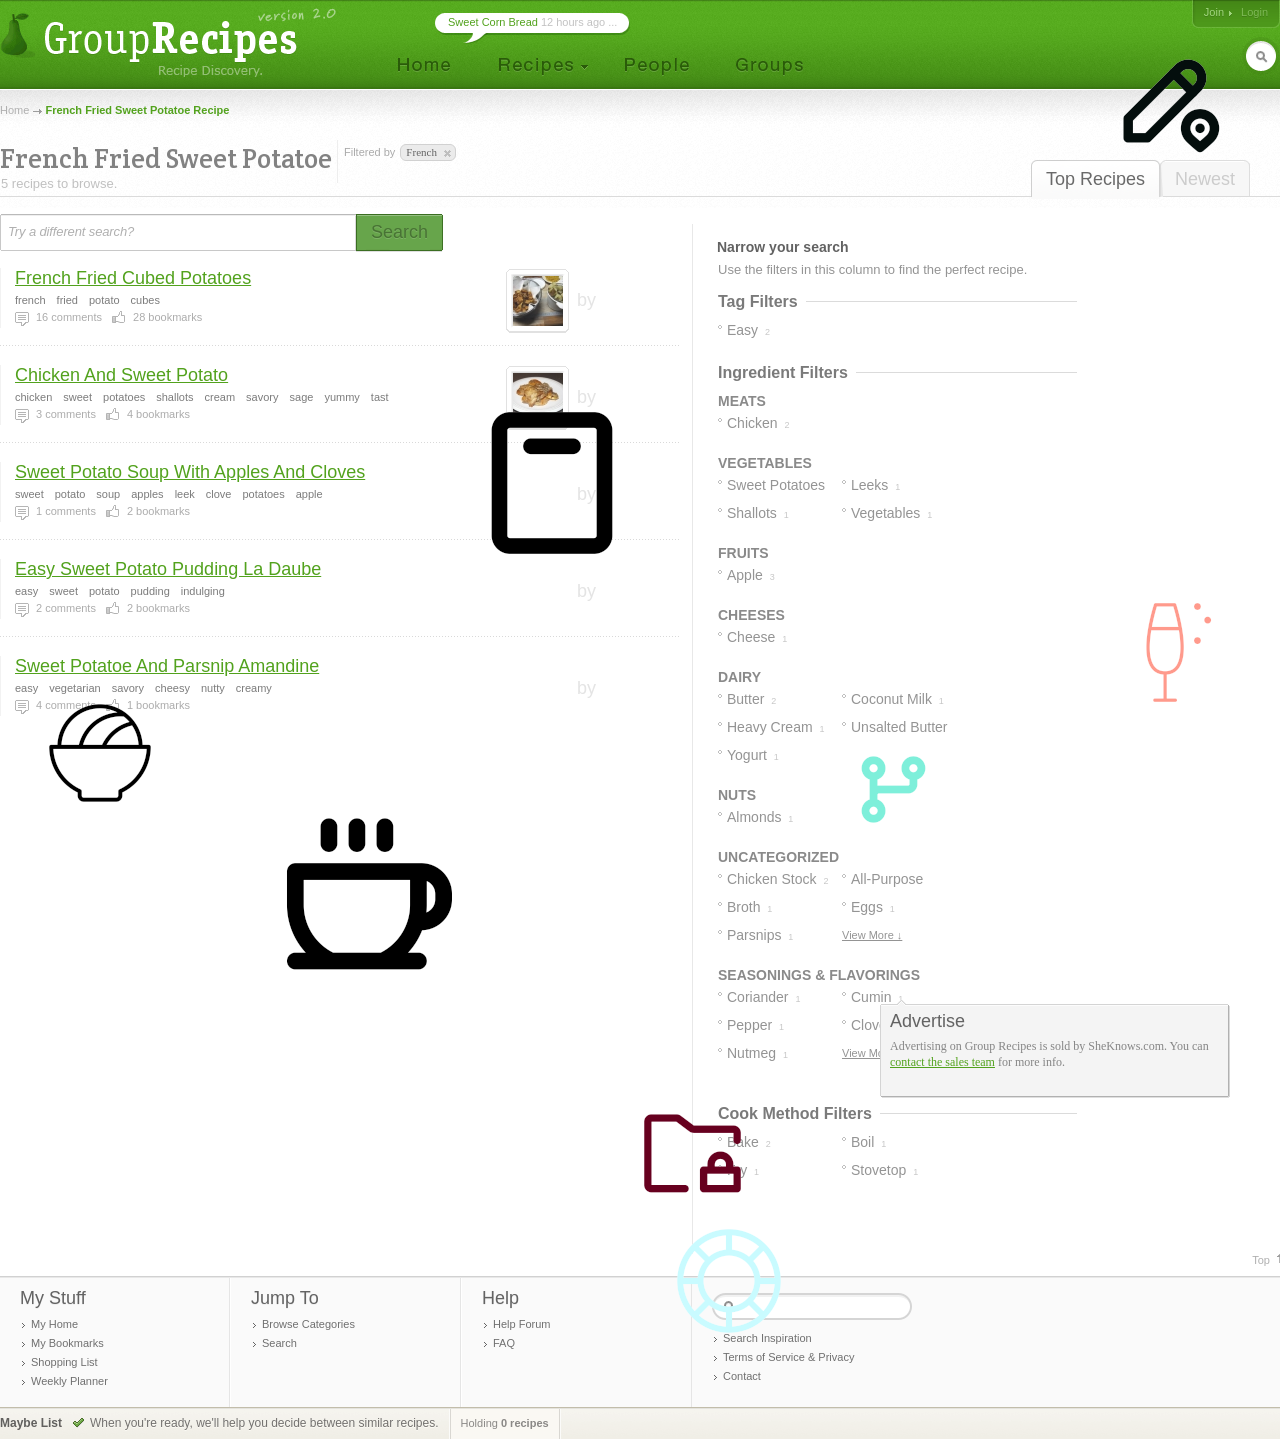 The image size is (1280, 1439). Describe the element at coordinates (729, 1281) in the screenshot. I see `access casino or gambling games` at that location.